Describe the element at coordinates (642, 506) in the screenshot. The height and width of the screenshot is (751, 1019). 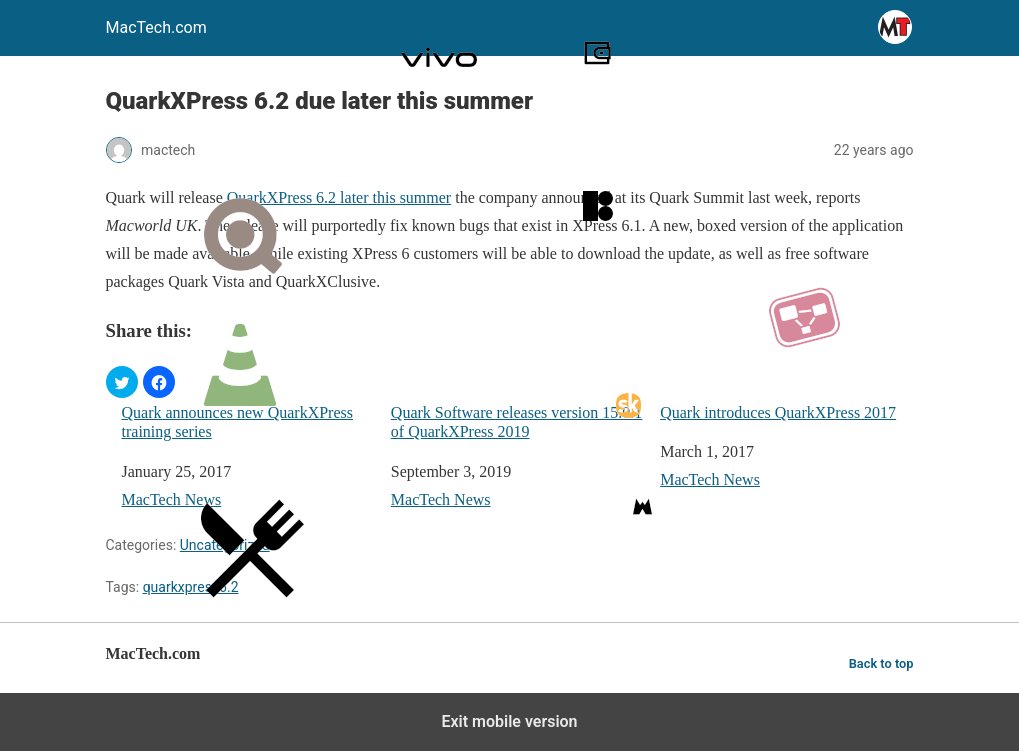
I see `wgpu graphics library logo` at that location.